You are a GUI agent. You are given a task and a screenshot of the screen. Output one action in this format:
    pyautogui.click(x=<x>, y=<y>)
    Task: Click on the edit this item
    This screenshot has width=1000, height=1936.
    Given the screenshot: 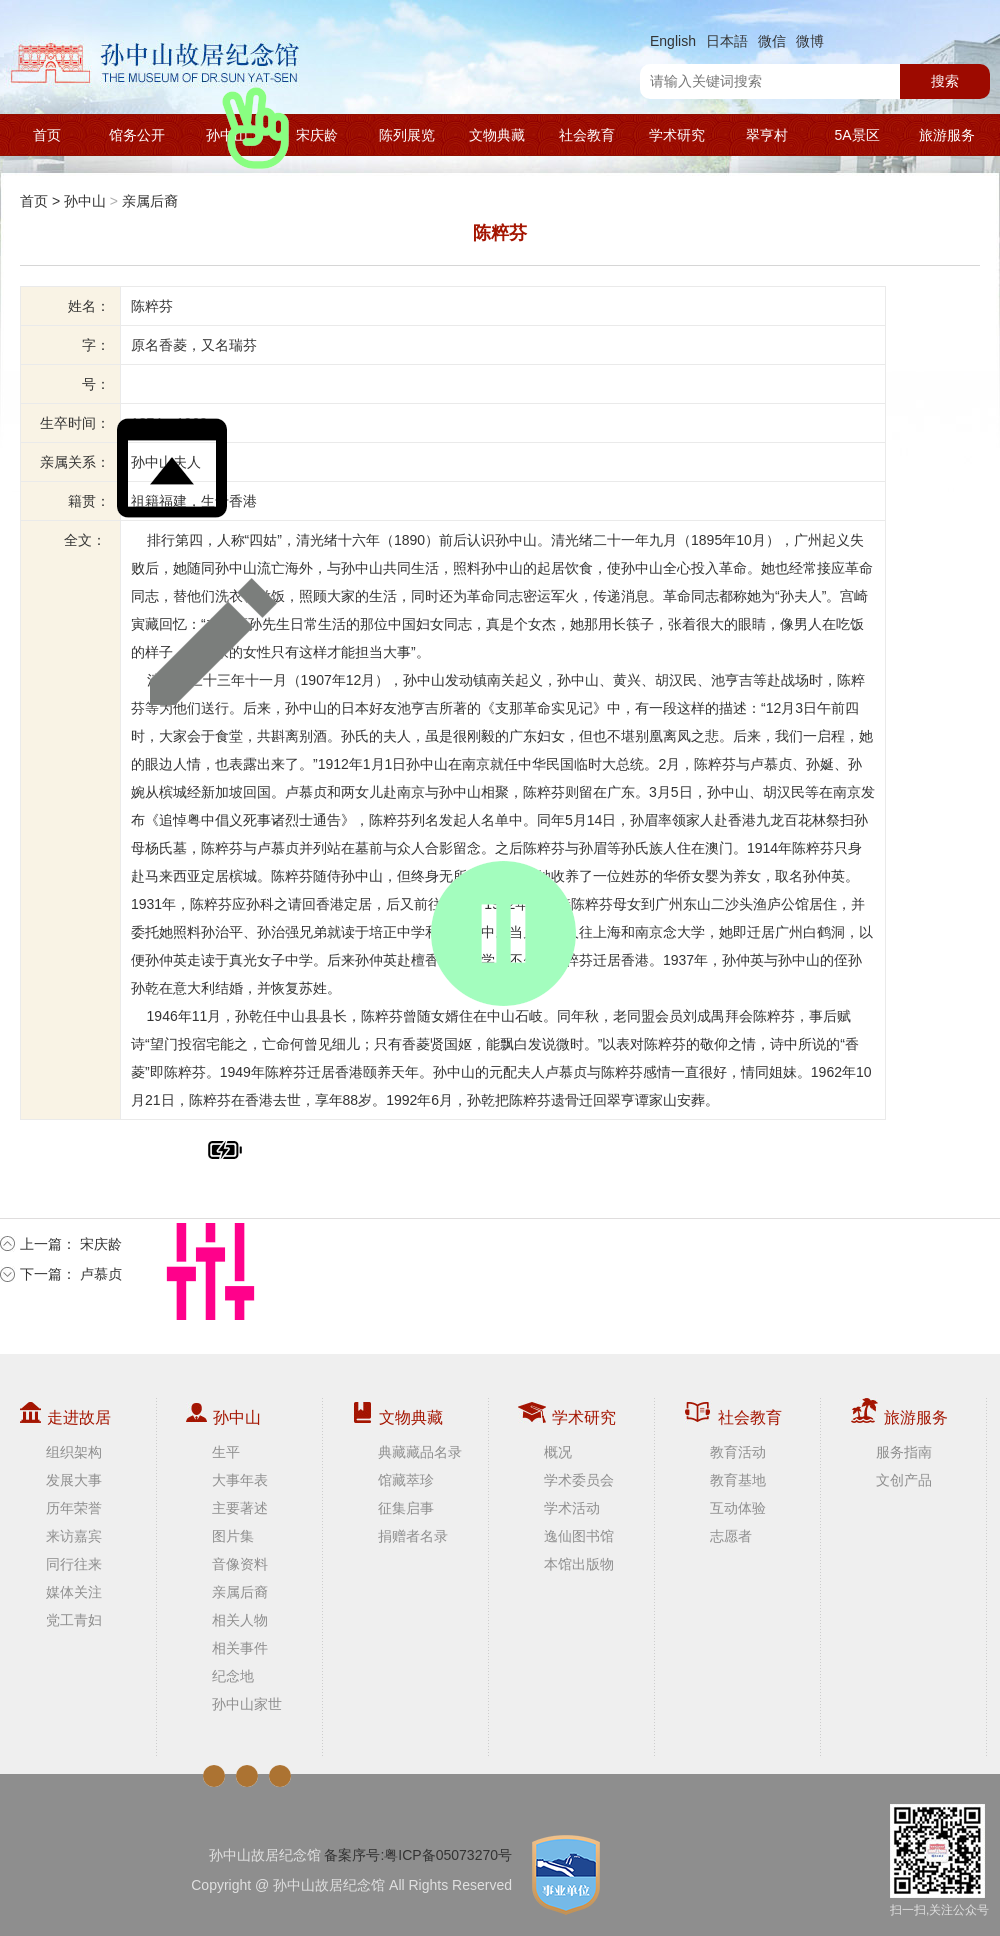 What is the action you would take?
    pyautogui.click(x=213, y=641)
    